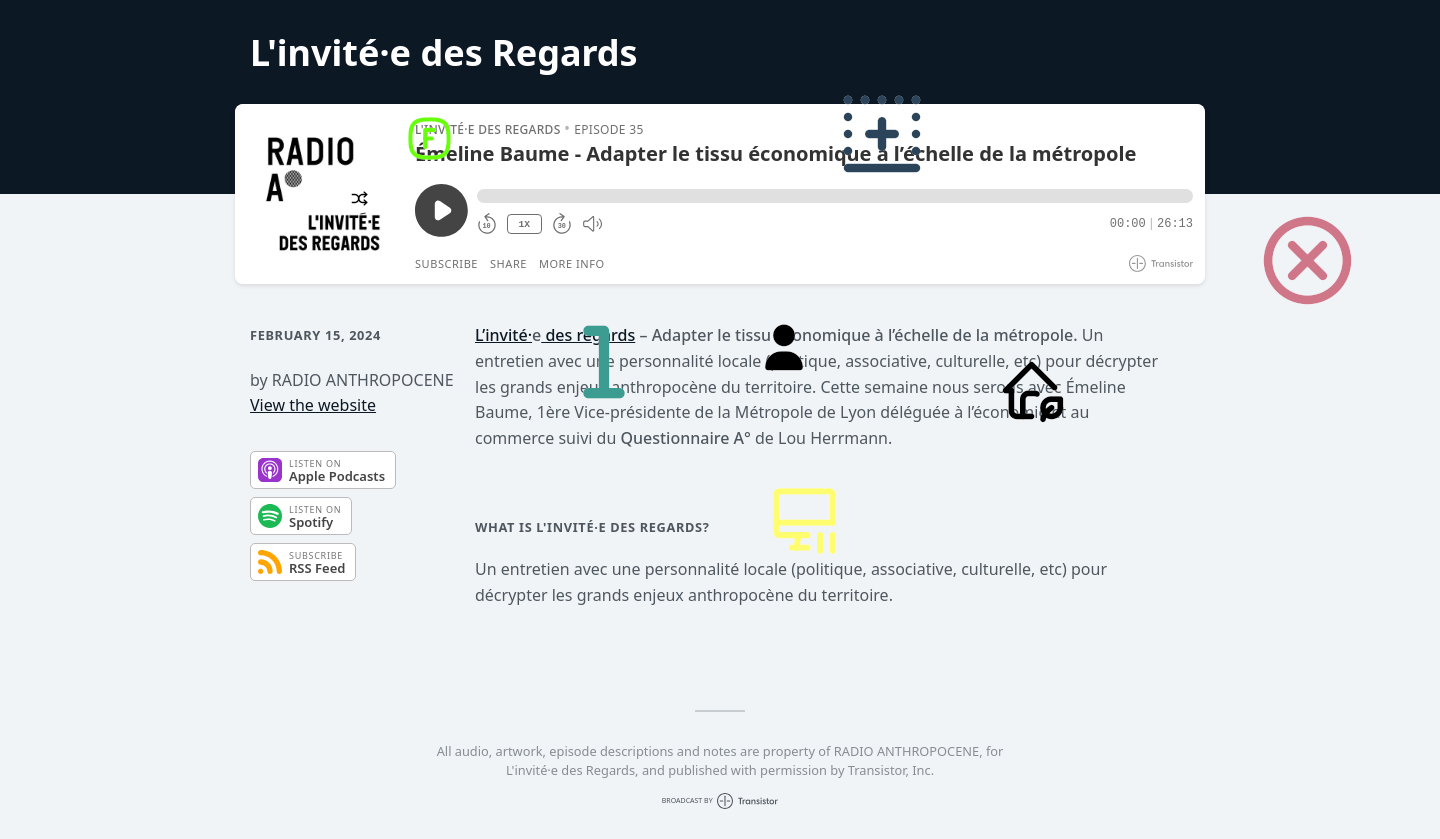 The width and height of the screenshot is (1440, 839). Describe the element at coordinates (359, 198) in the screenshot. I see `shuffle or randomize playback order` at that location.